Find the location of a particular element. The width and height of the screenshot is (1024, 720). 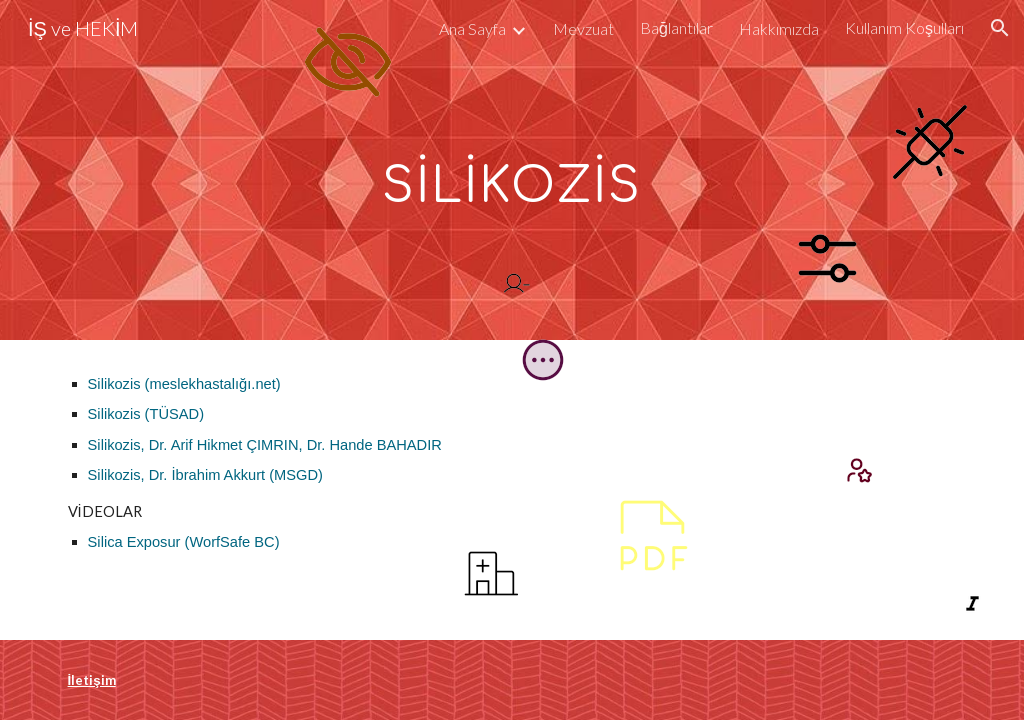

find nearby hospitals or medical facilities is located at coordinates (488, 573).